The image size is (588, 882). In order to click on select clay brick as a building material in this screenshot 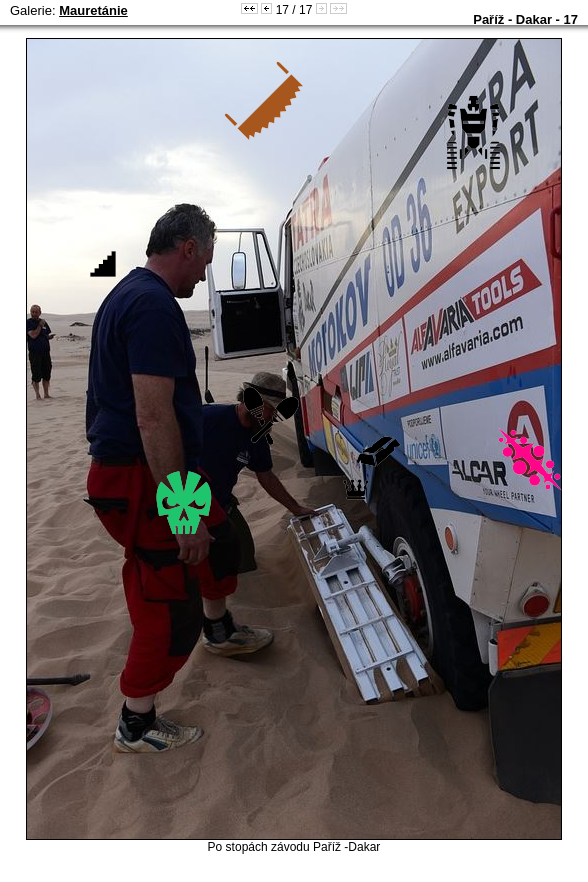, I will do `click(378, 451)`.